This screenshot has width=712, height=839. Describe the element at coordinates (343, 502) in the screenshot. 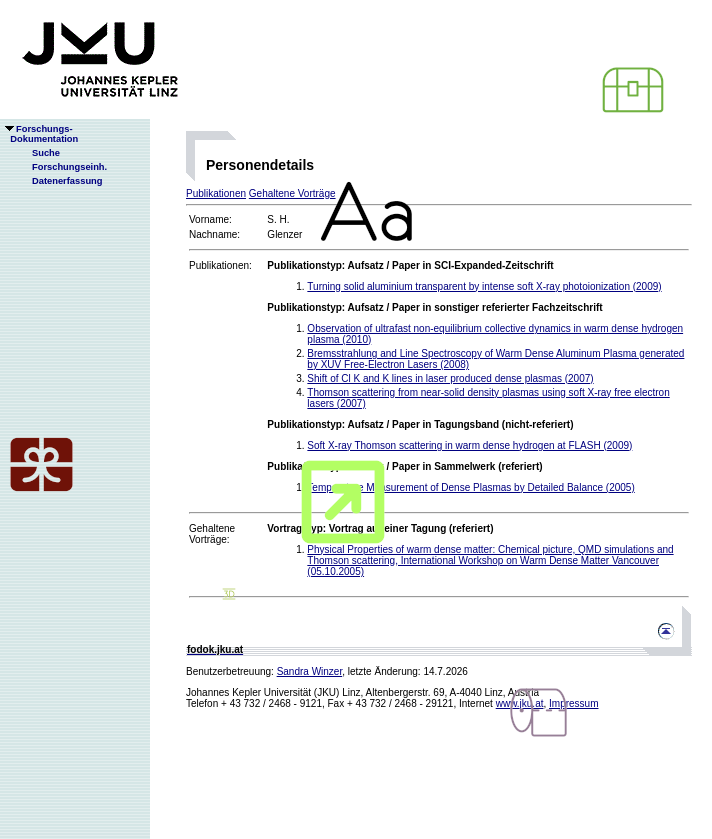

I see `open link in new window` at that location.